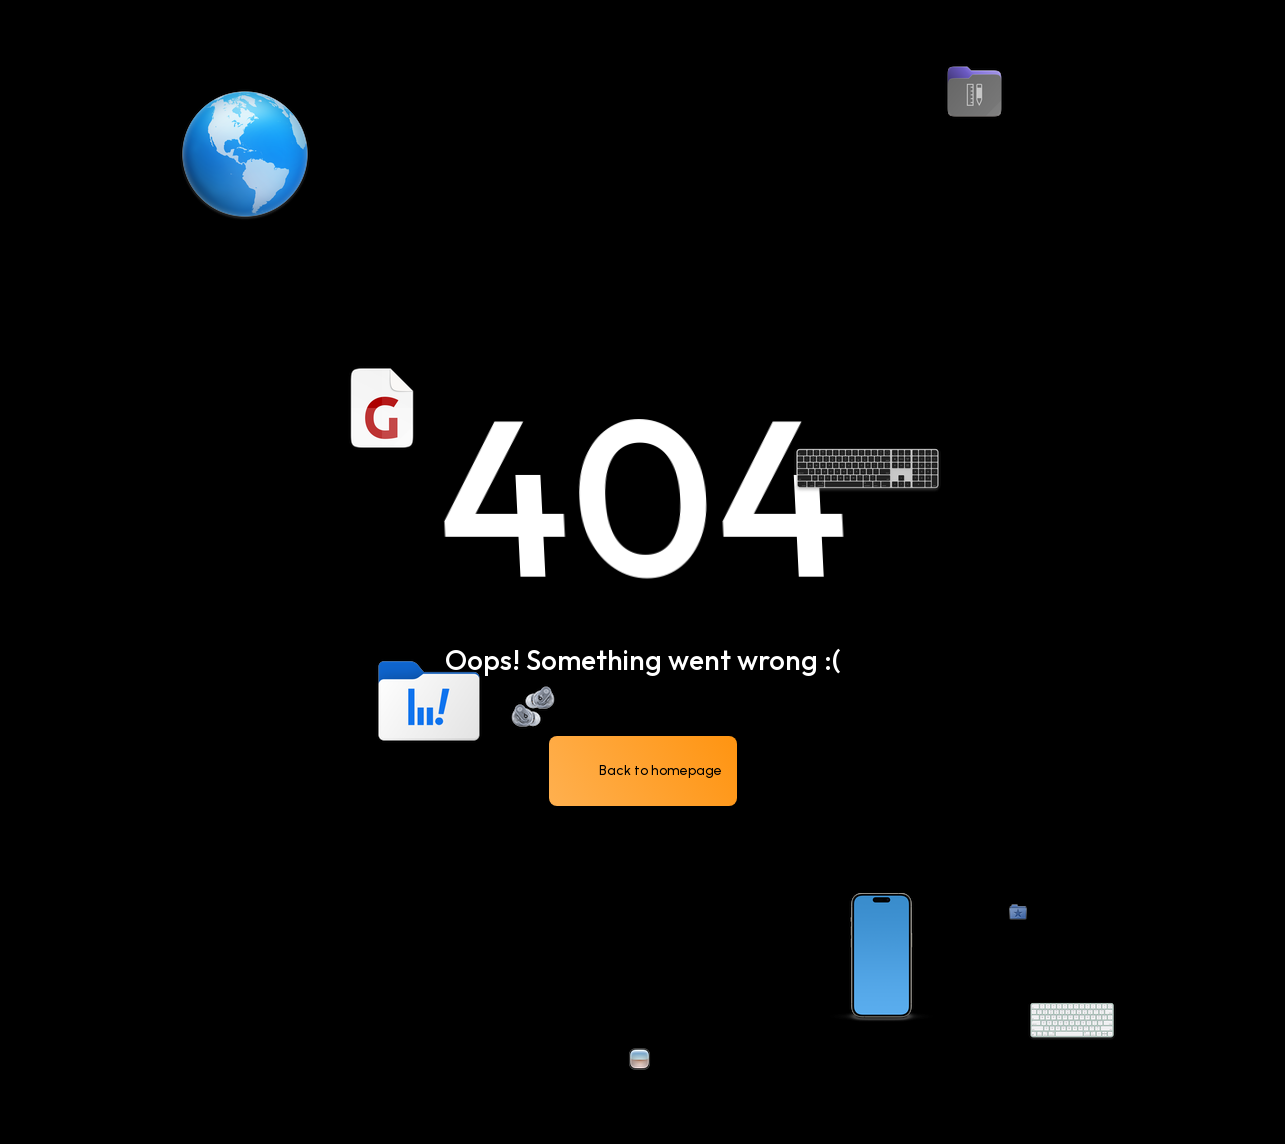  What do you see at coordinates (533, 707) in the screenshot?
I see `connect beats wireless earbuds` at bounding box center [533, 707].